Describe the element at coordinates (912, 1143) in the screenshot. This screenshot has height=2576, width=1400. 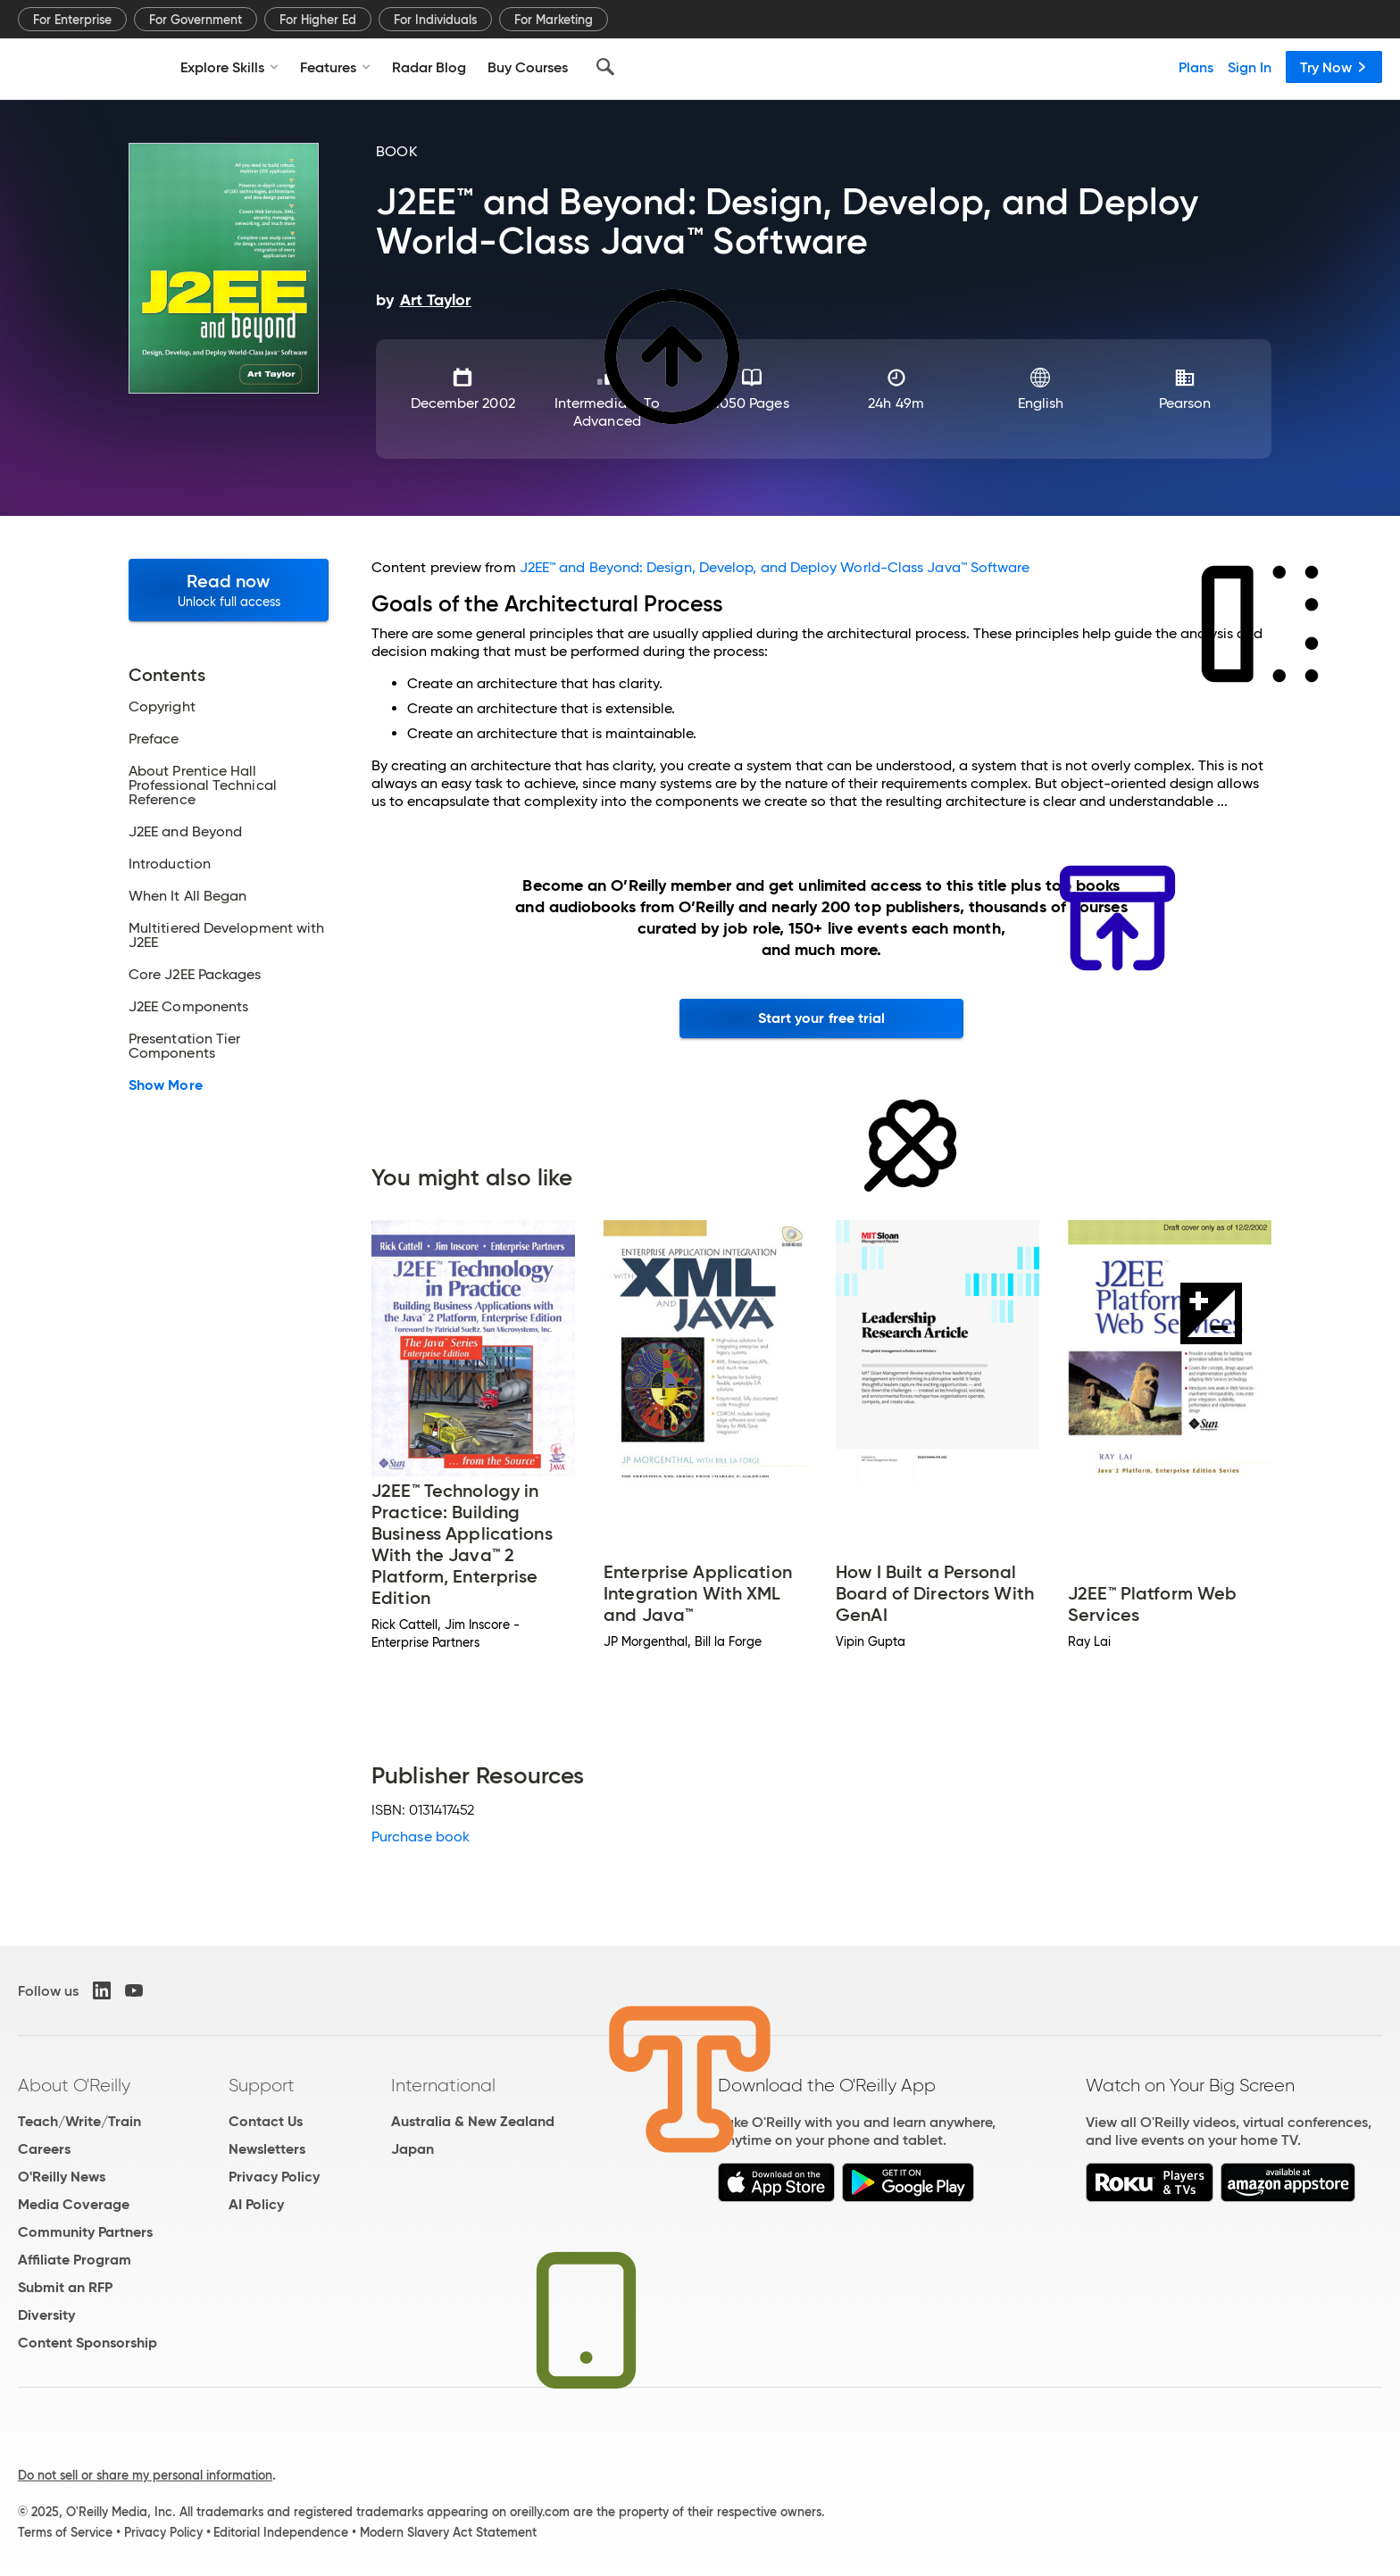
I see `indicates a lucky or bonus reward feature` at that location.